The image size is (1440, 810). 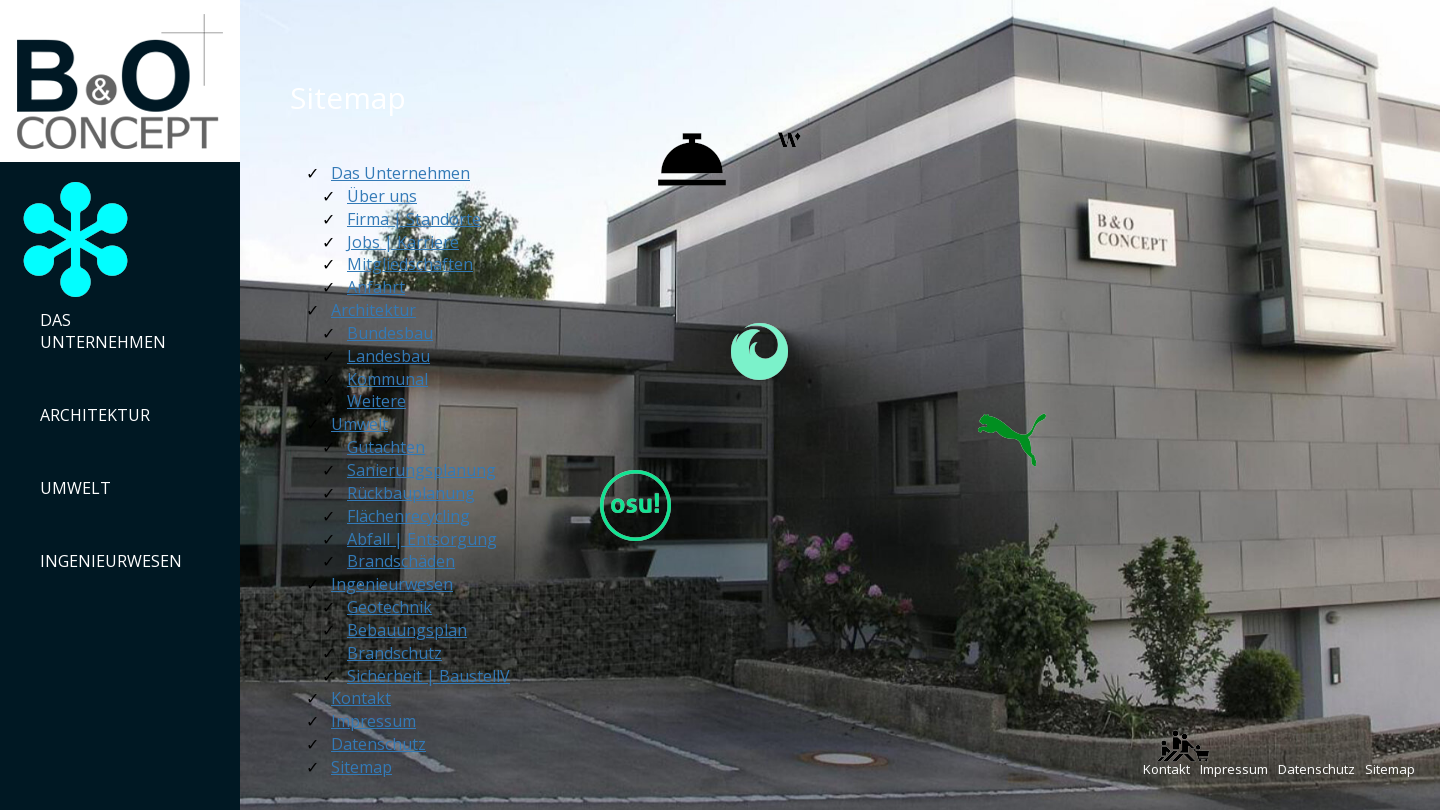 What do you see at coordinates (759, 351) in the screenshot?
I see `open Firefox browser` at bounding box center [759, 351].